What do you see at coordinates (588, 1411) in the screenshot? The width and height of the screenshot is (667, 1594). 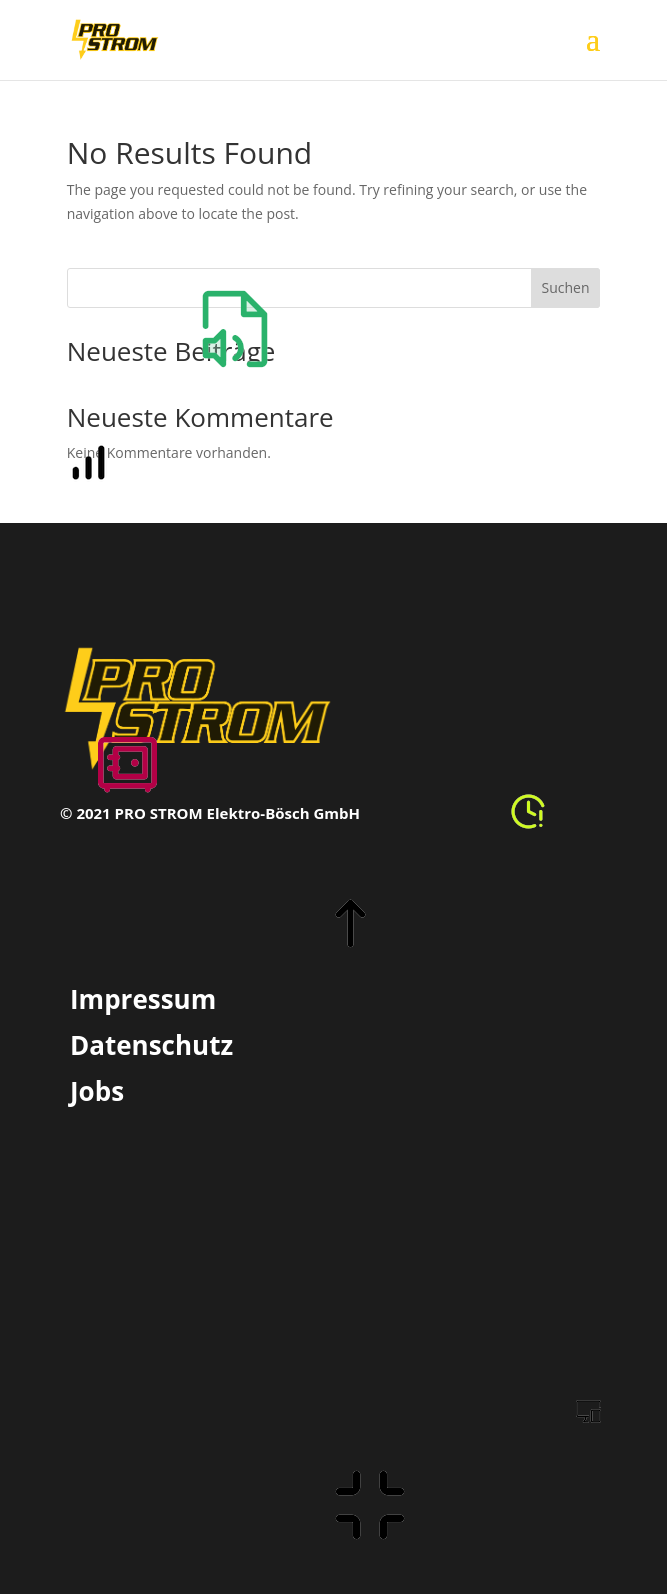 I see `manage connected devices` at bounding box center [588, 1411].